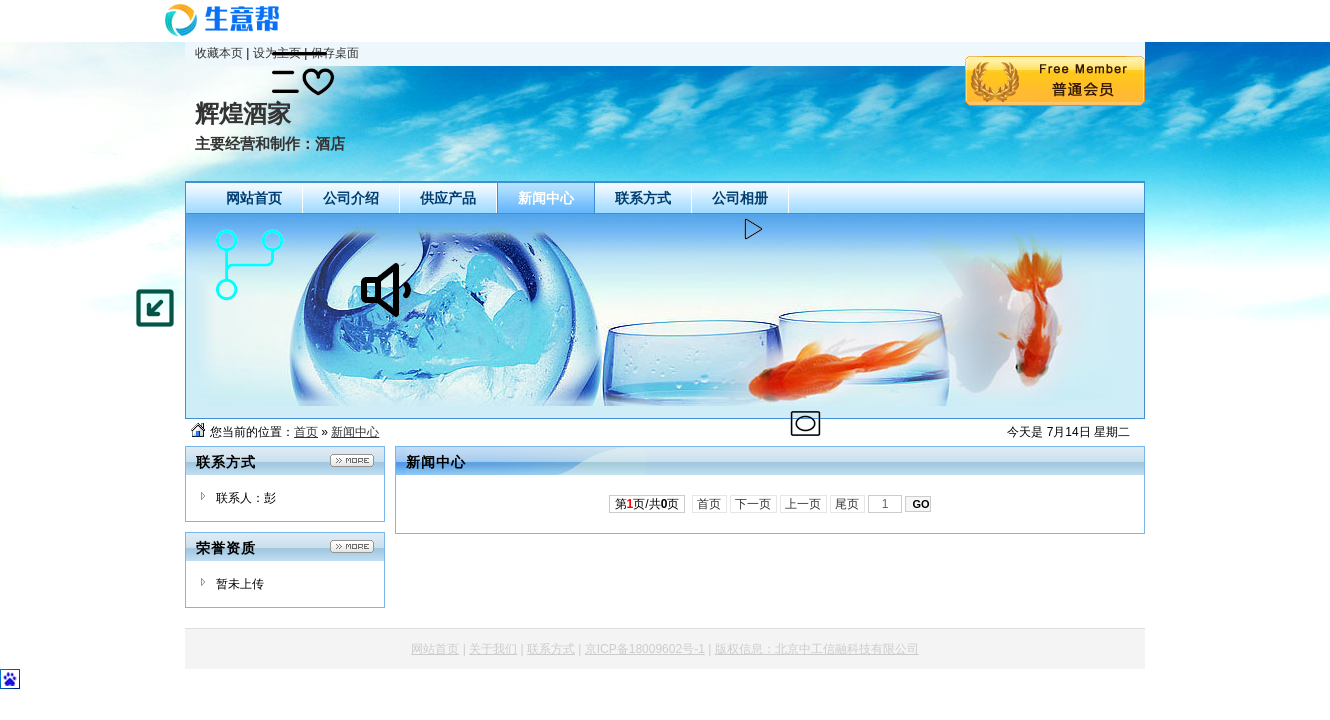 This screenshot has width=1330, height=720. Describe the element at coordinates (155, 308) in the screenshot. I see `navigate to bottom-left corner` at that location.